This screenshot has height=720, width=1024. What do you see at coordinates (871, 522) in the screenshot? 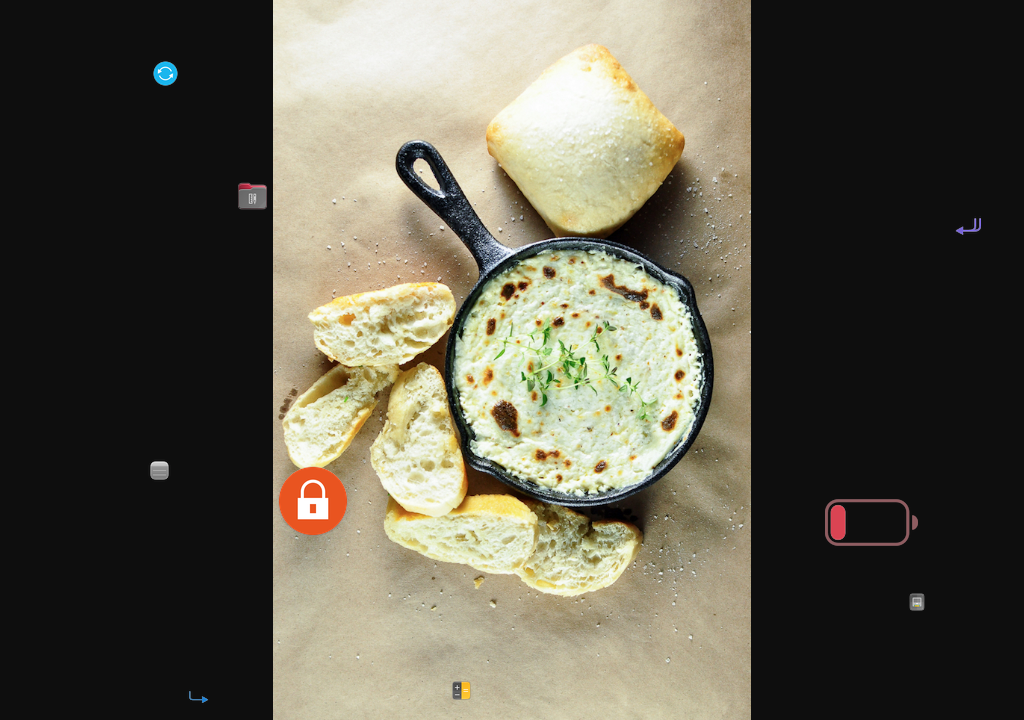
I see `indicates critically low battery at 10%` at bounding box center [871, 522].